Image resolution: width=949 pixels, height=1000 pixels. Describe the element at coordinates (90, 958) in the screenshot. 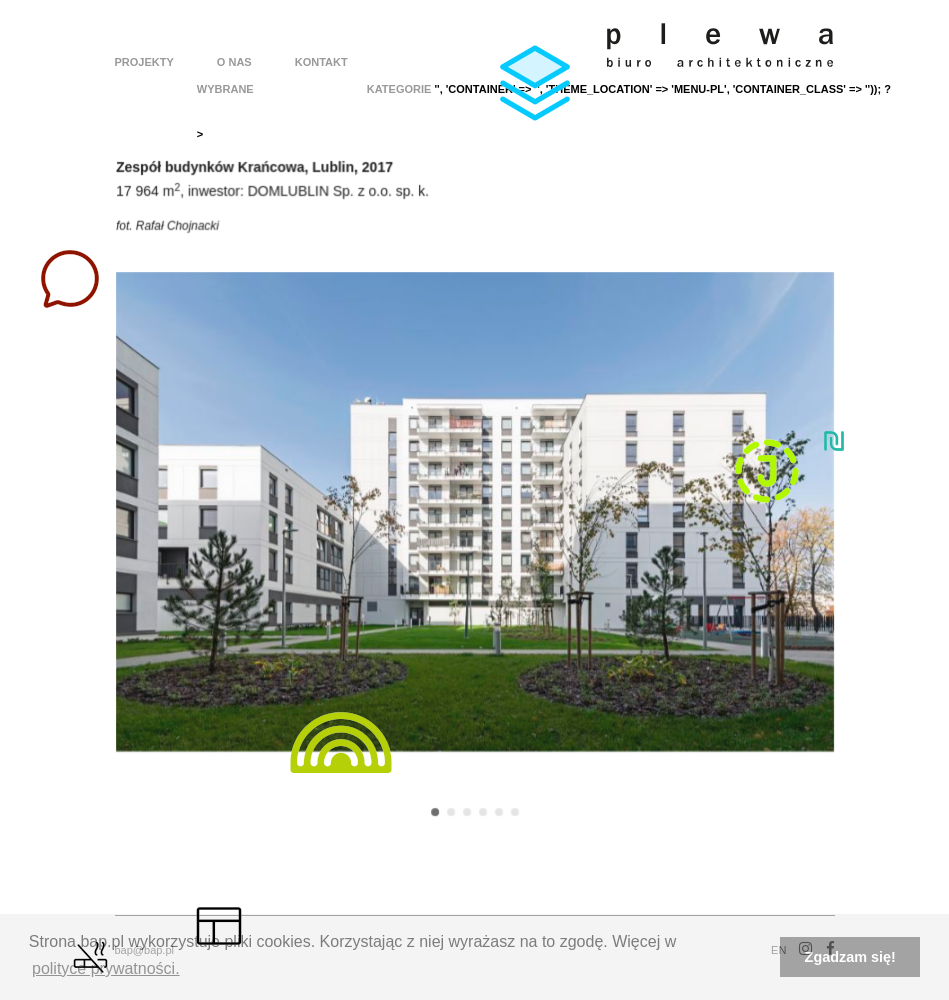

I see `no smoking zone indicator` at that location.